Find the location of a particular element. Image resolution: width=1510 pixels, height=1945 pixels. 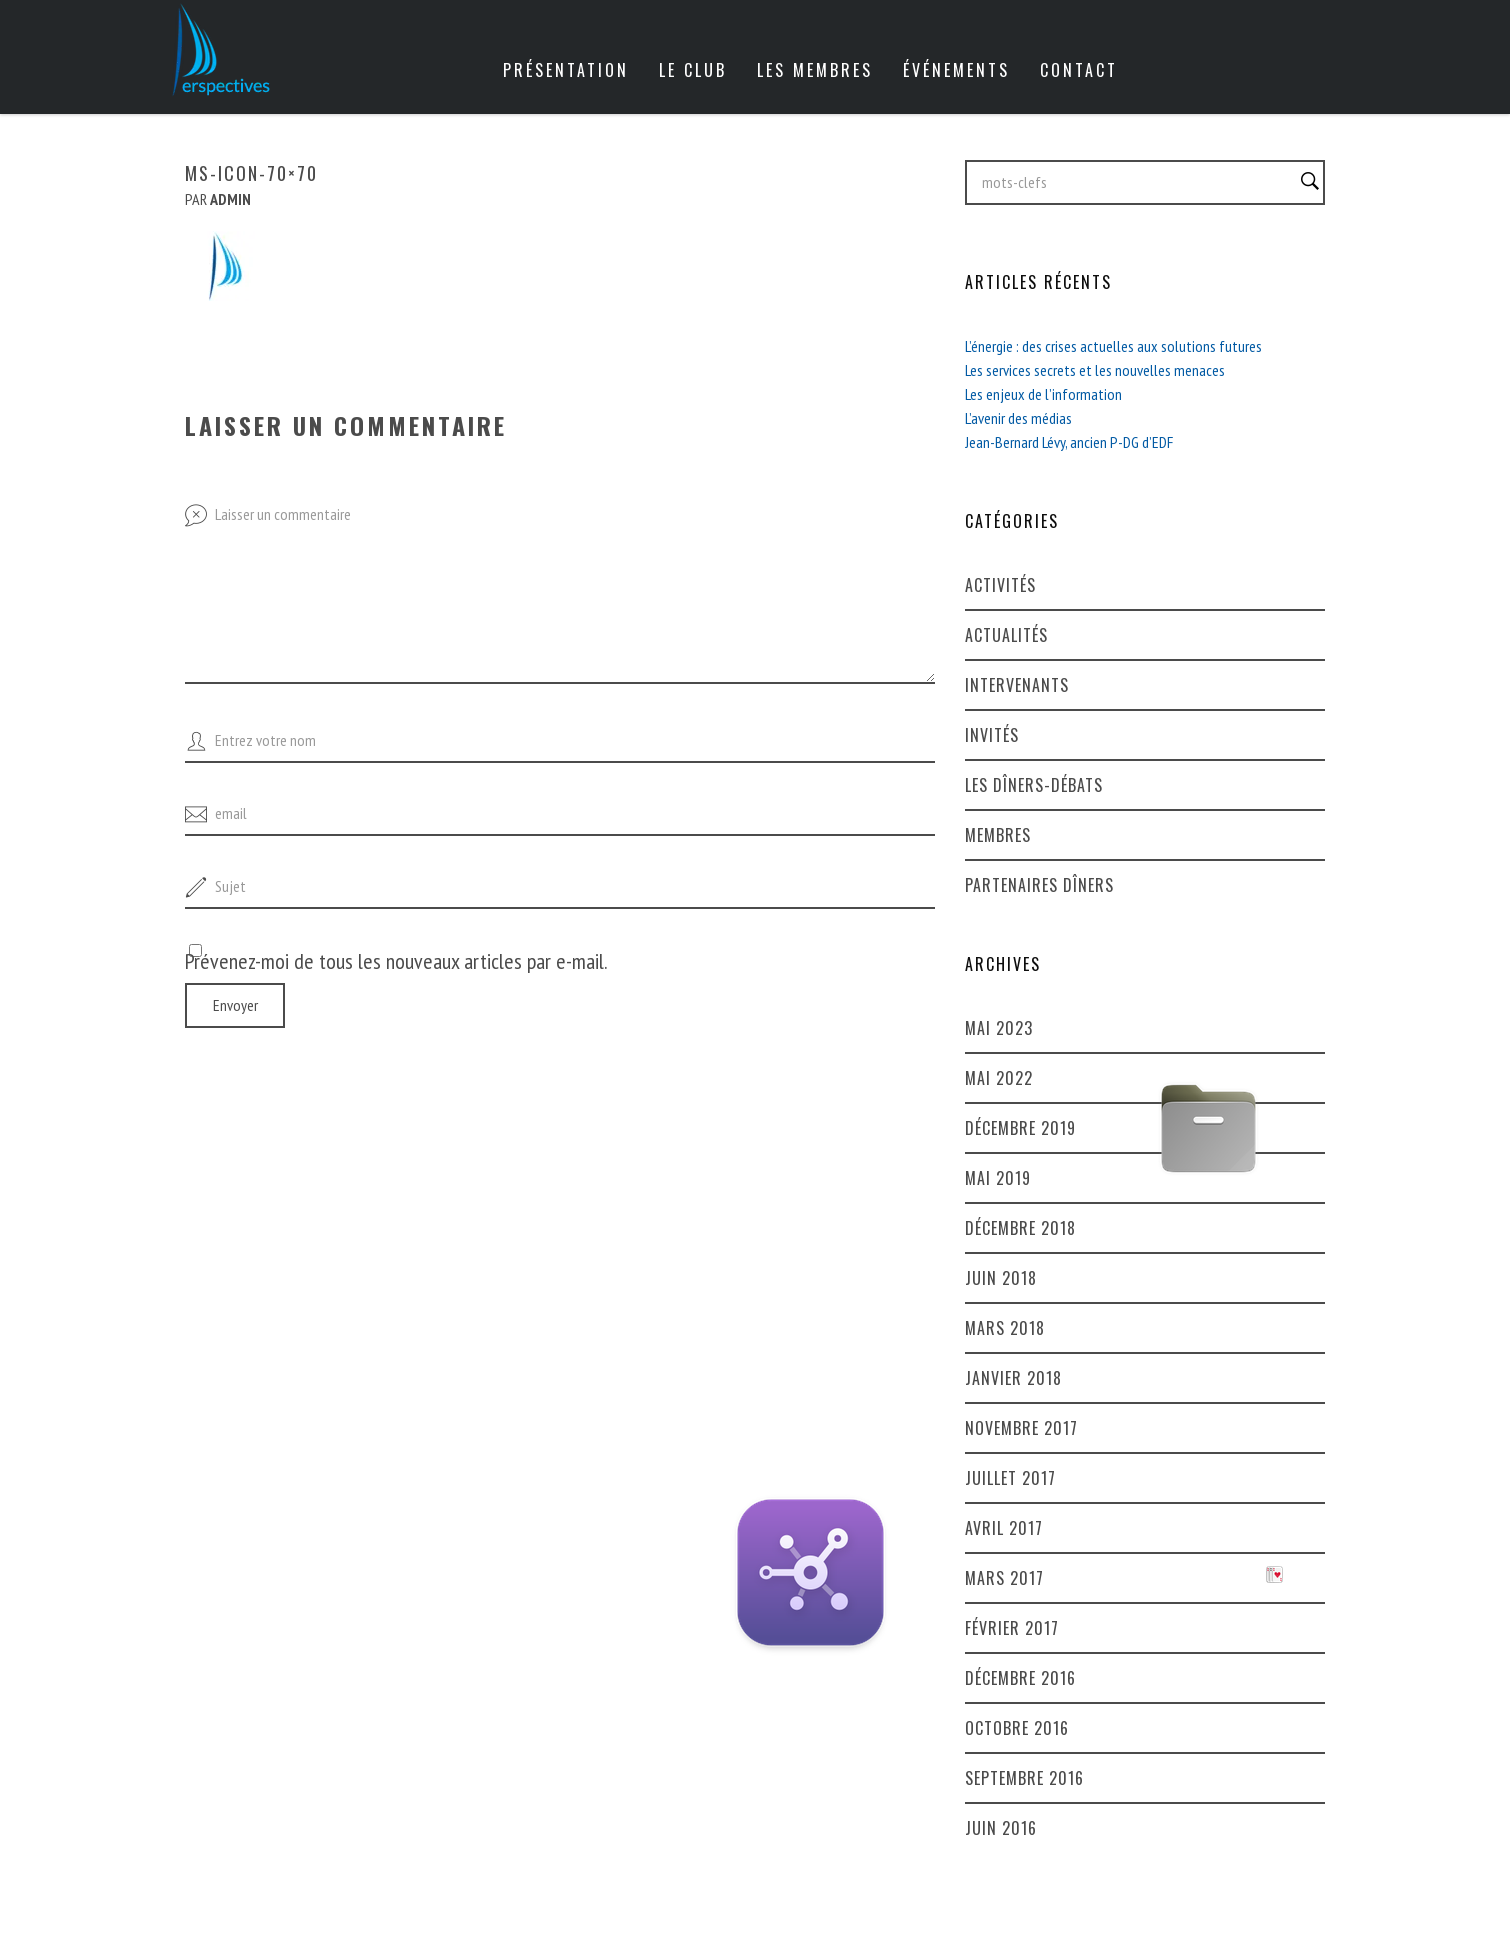

open solitaire card game is located at coordinates (1274, 1574).